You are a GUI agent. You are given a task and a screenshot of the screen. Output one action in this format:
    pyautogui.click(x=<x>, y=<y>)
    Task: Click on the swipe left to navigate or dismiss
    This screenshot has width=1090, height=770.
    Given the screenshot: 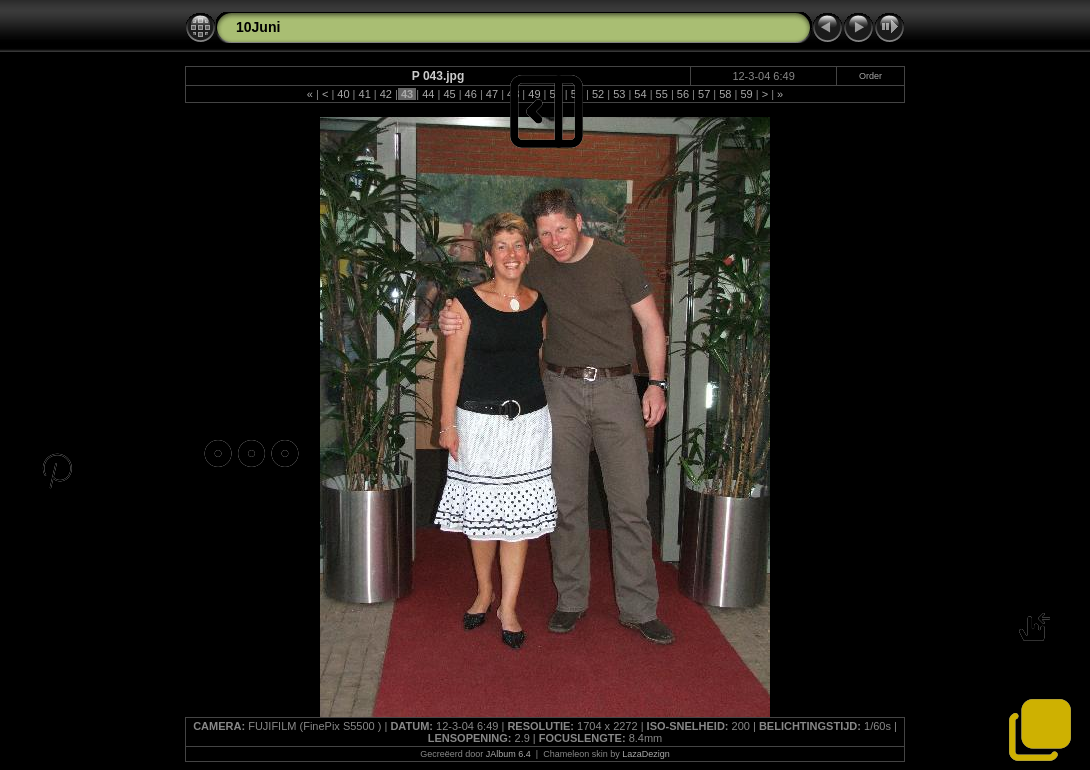 What is the action you would take?
    pyautogui.click(x=1033, y=628)
    